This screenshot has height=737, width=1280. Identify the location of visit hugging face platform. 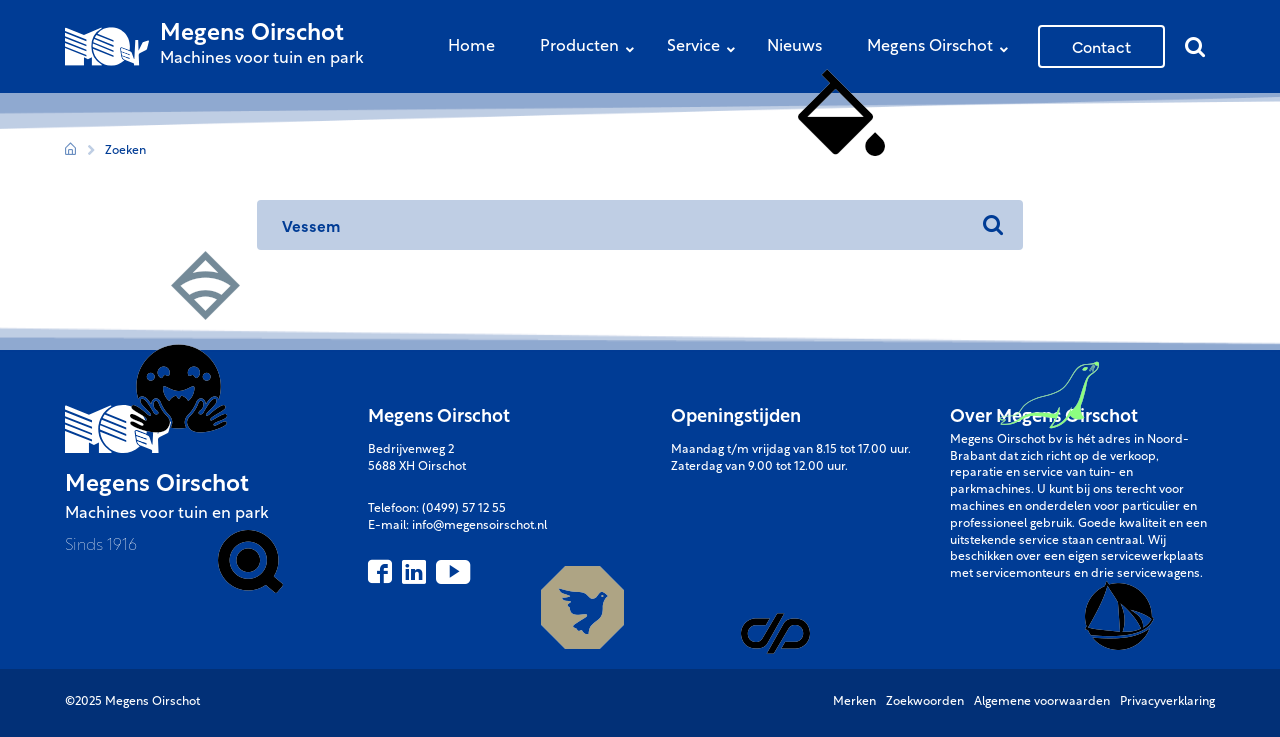
(178, 388).